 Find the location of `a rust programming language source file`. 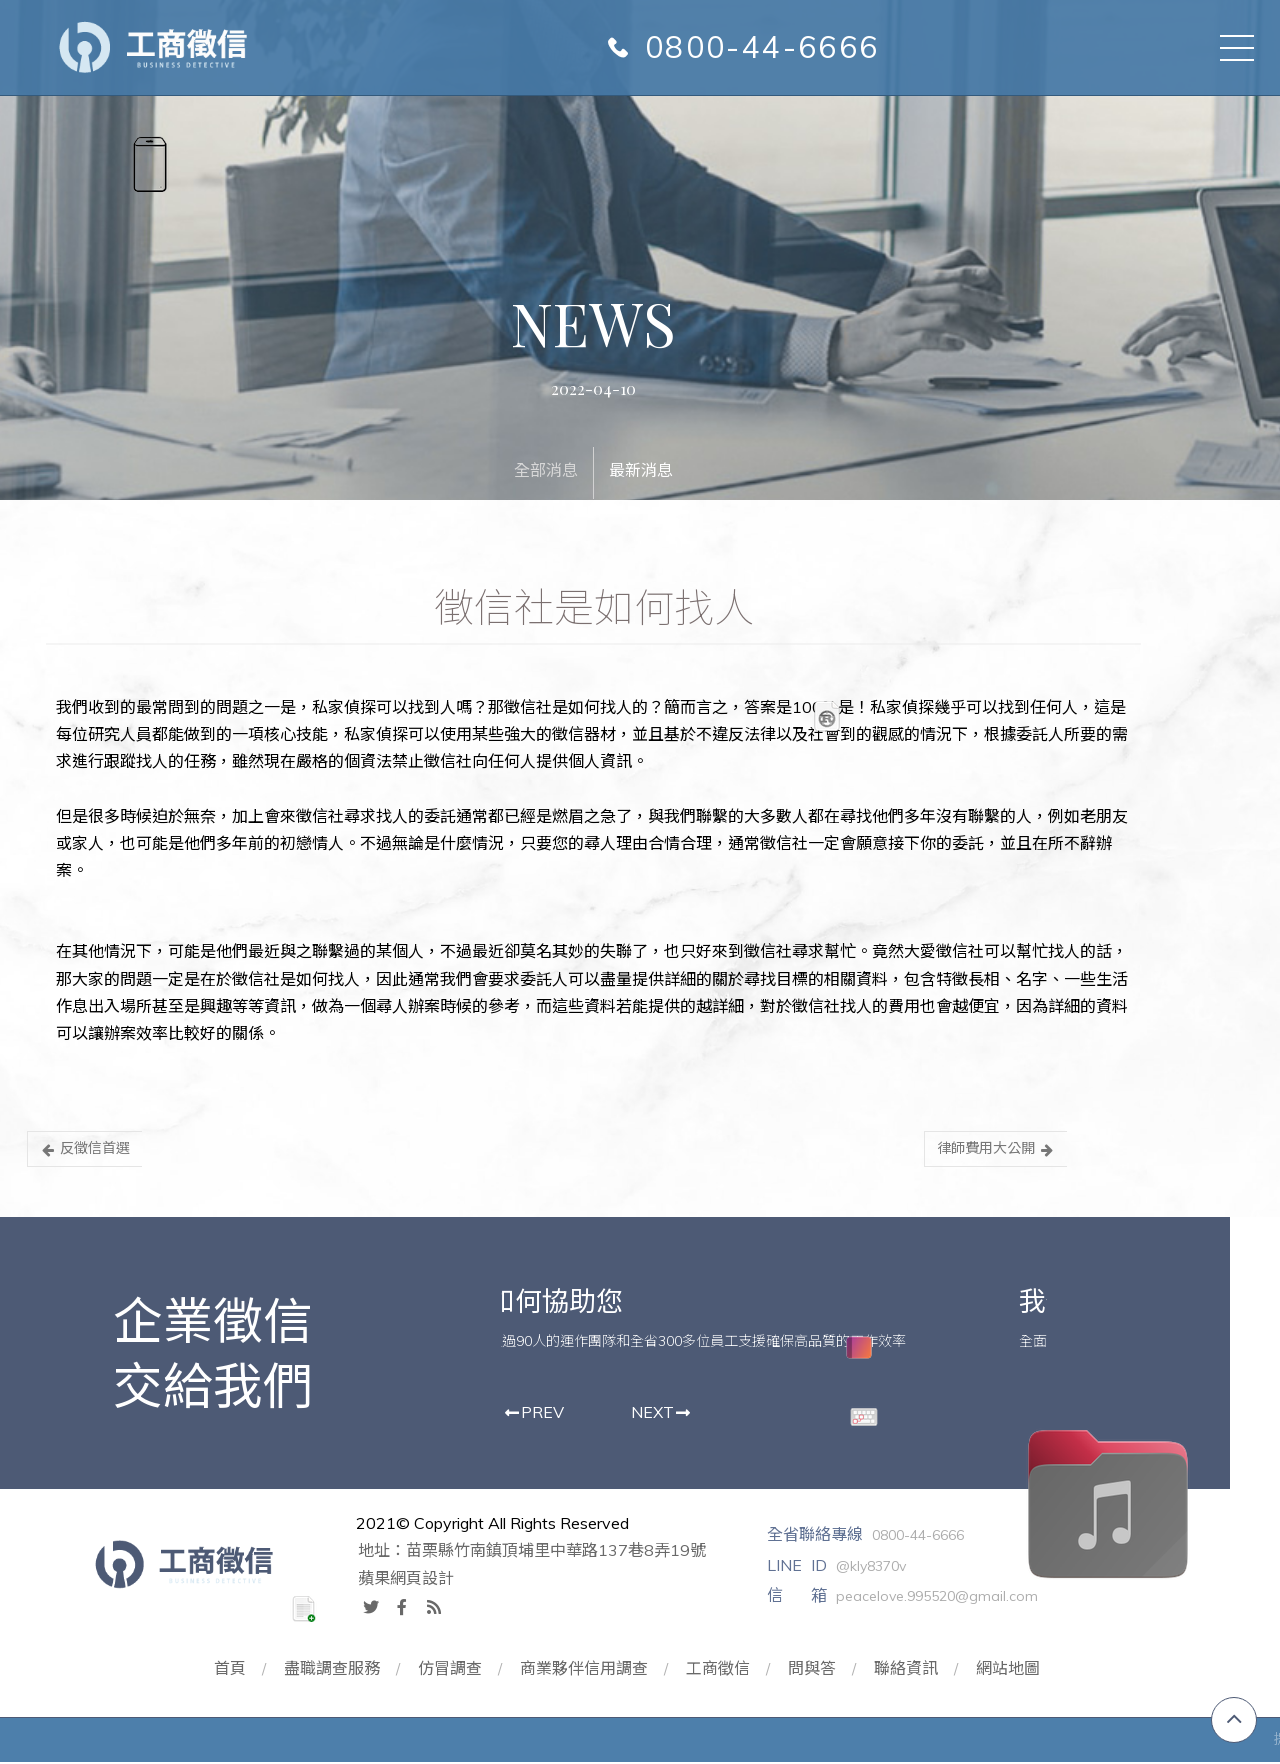

a rust programming language source file is located at coordinates (827, 716).